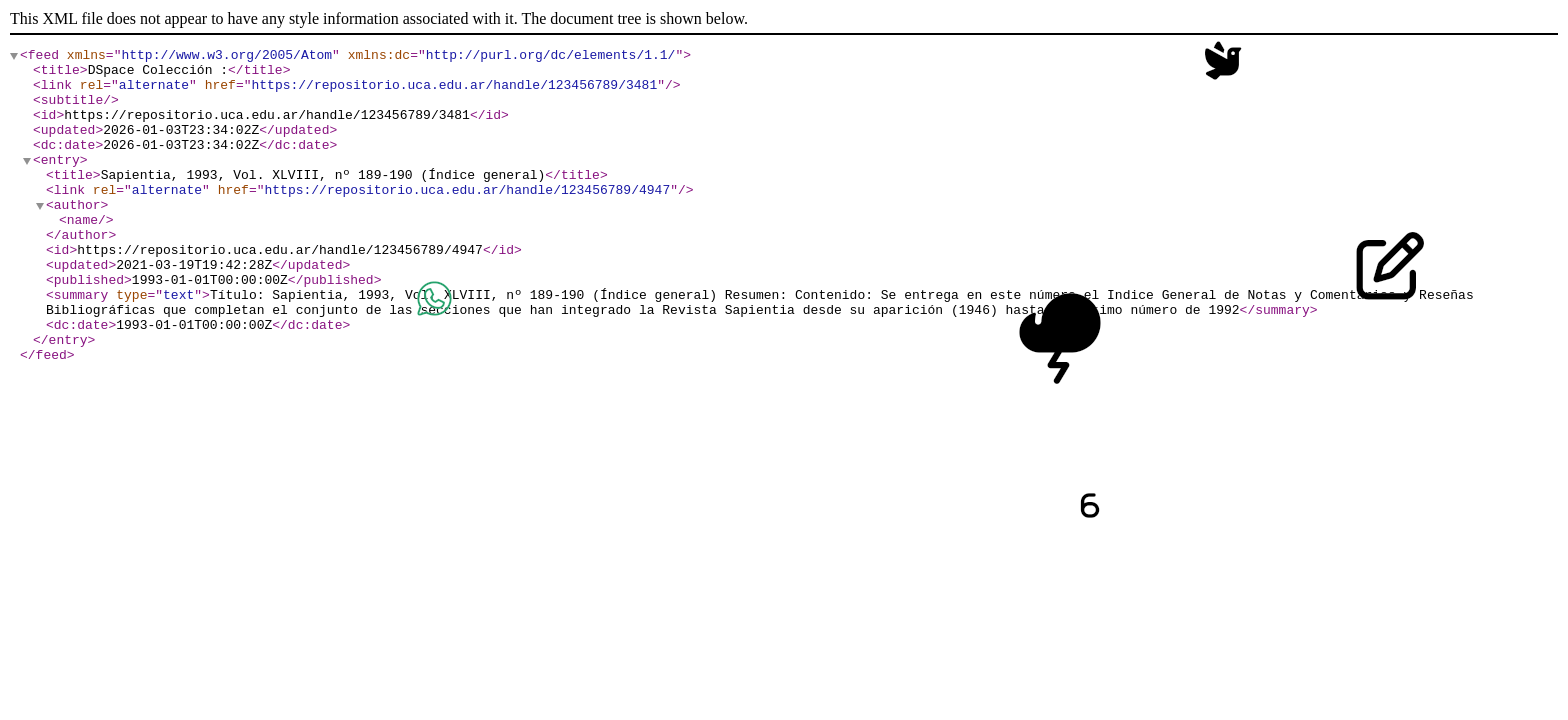 Image resolution: width=1568 pixels, height=720 pixels. Describe the element at coordinates (1060, 337) in the screenshot. I see `indicates thunderstorm or severe weather conditions` at that location.